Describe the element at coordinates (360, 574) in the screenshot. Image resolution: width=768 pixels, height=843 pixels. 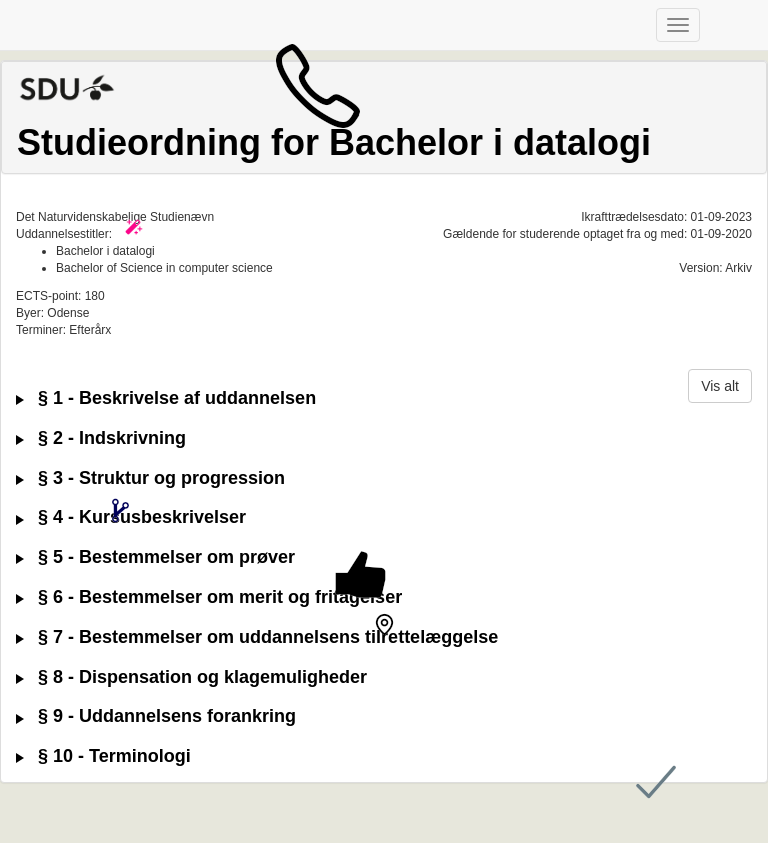
I see `like or upvote content` at that location.